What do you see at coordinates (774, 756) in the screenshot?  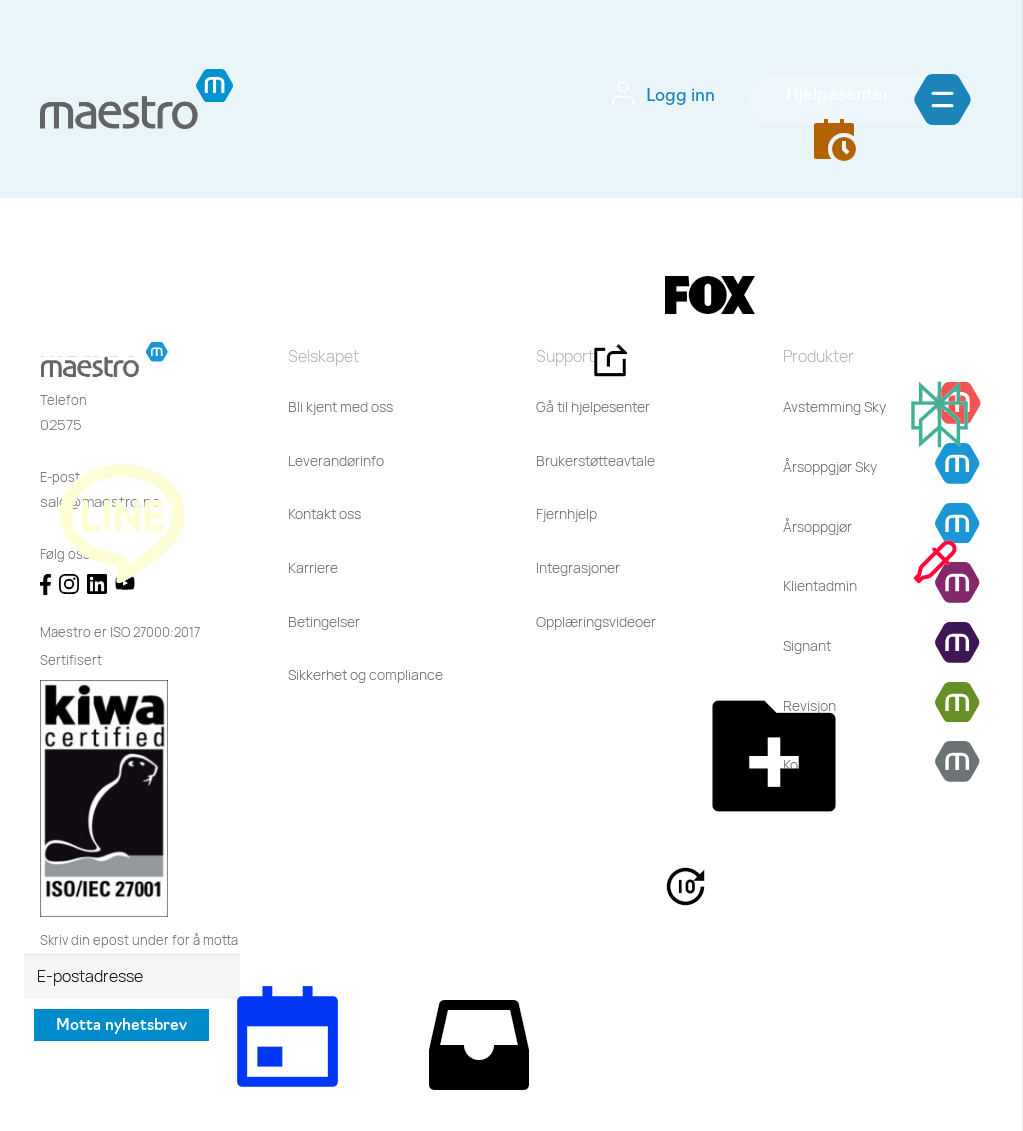 I see `create a new folder` at bounding box center [774, 756].